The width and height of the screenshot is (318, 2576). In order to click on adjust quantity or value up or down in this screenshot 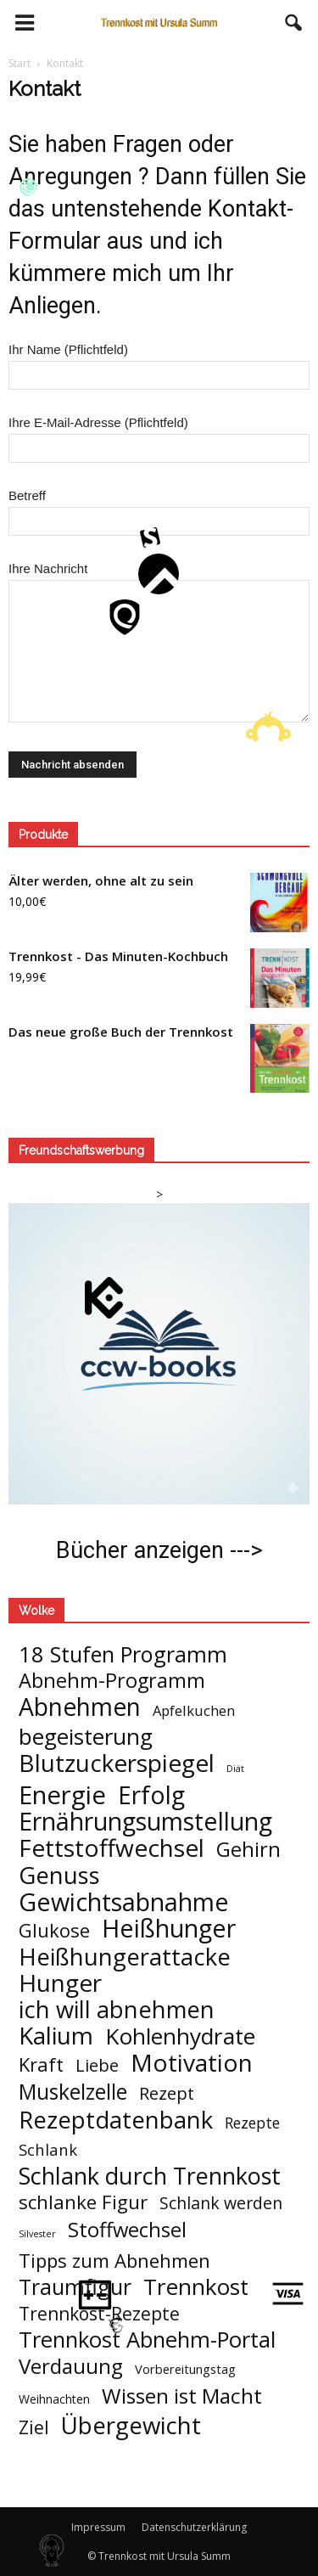, I will do `click(95, 2295)`.